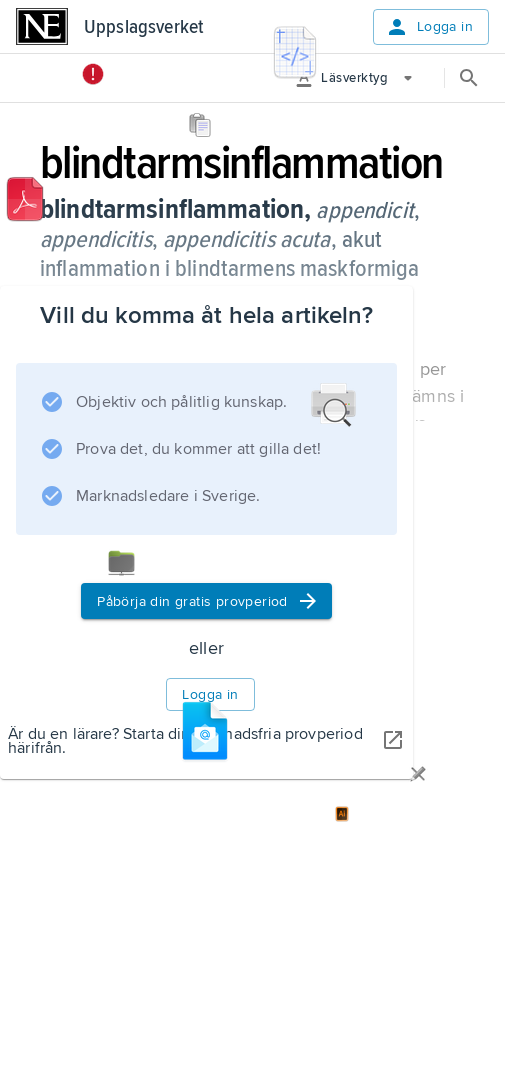 This screenshot has height=1089, width=505. I want to click on preview document before printing, so click(333, 403).